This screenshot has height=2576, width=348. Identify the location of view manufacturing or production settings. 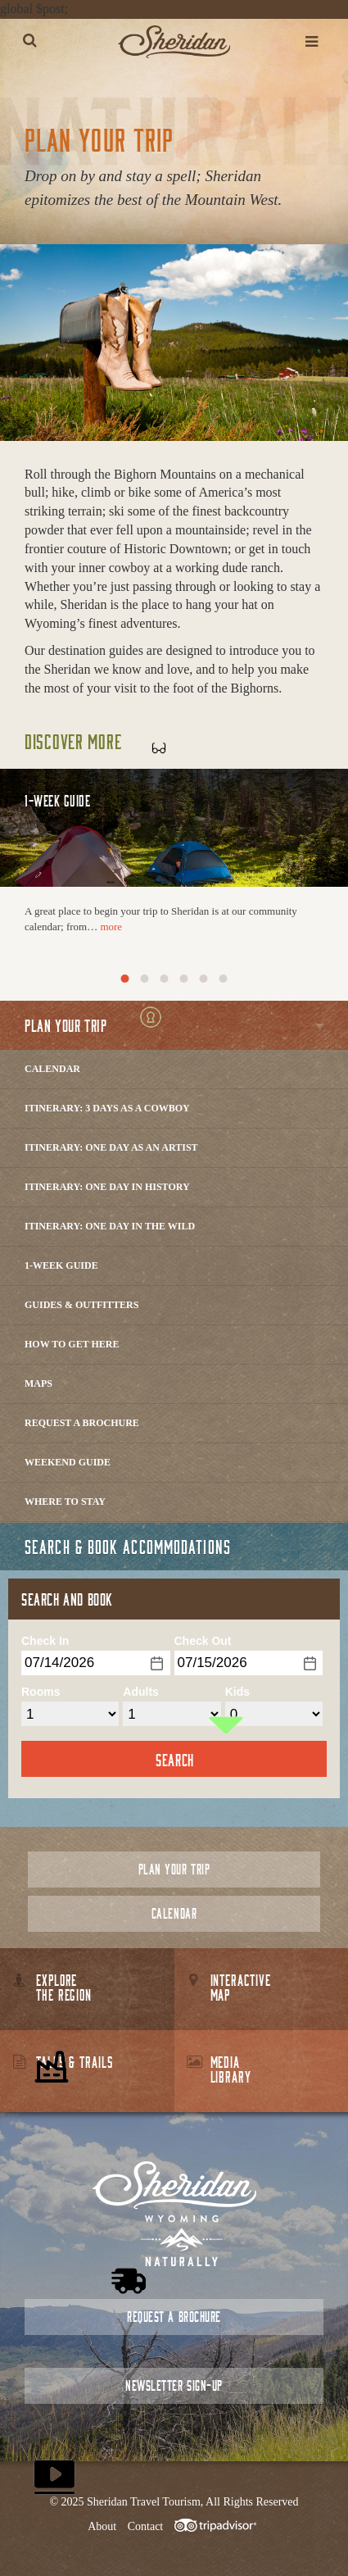
(52, 2068).